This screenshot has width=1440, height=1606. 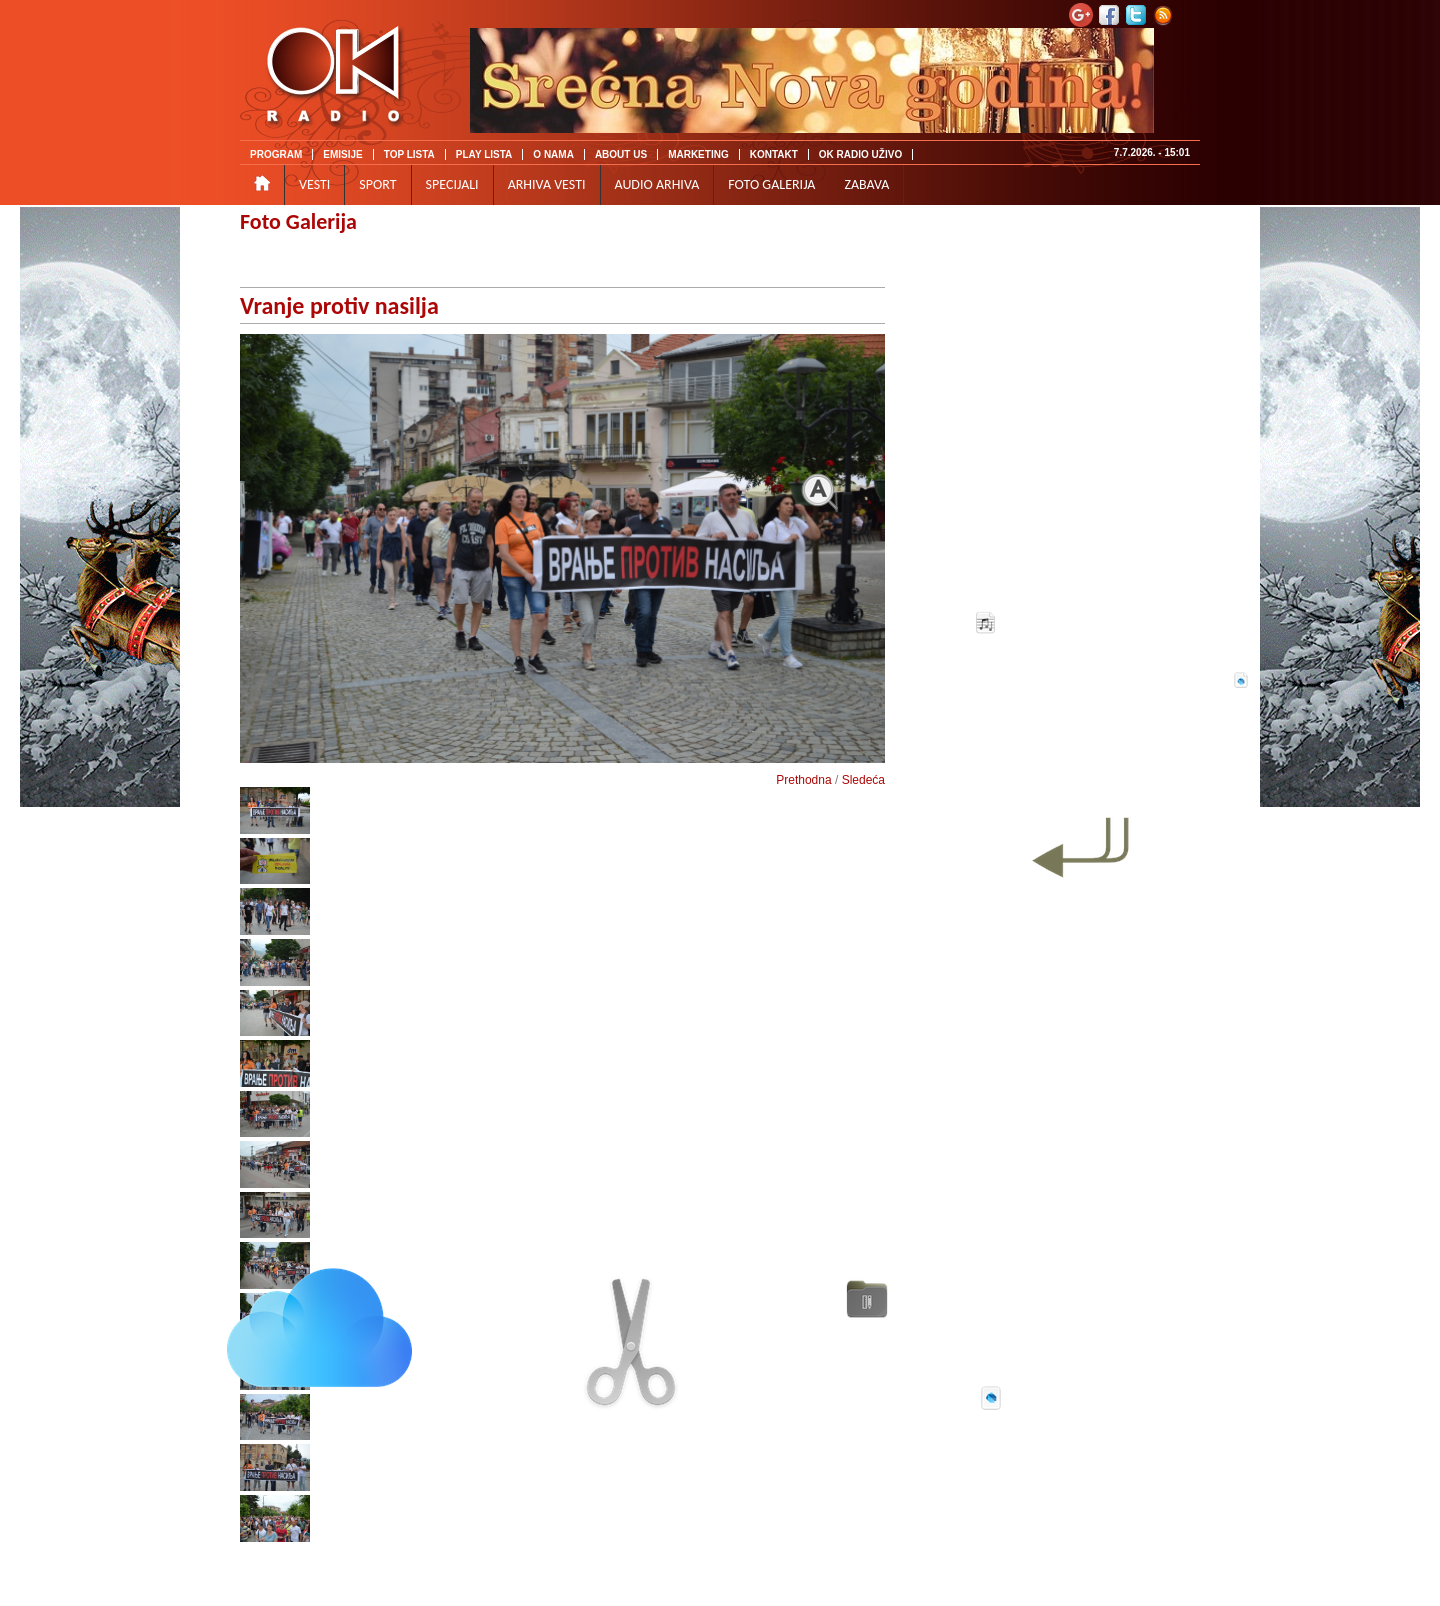 I want to click on dart programming language source file, so click(x=1241, y=680).